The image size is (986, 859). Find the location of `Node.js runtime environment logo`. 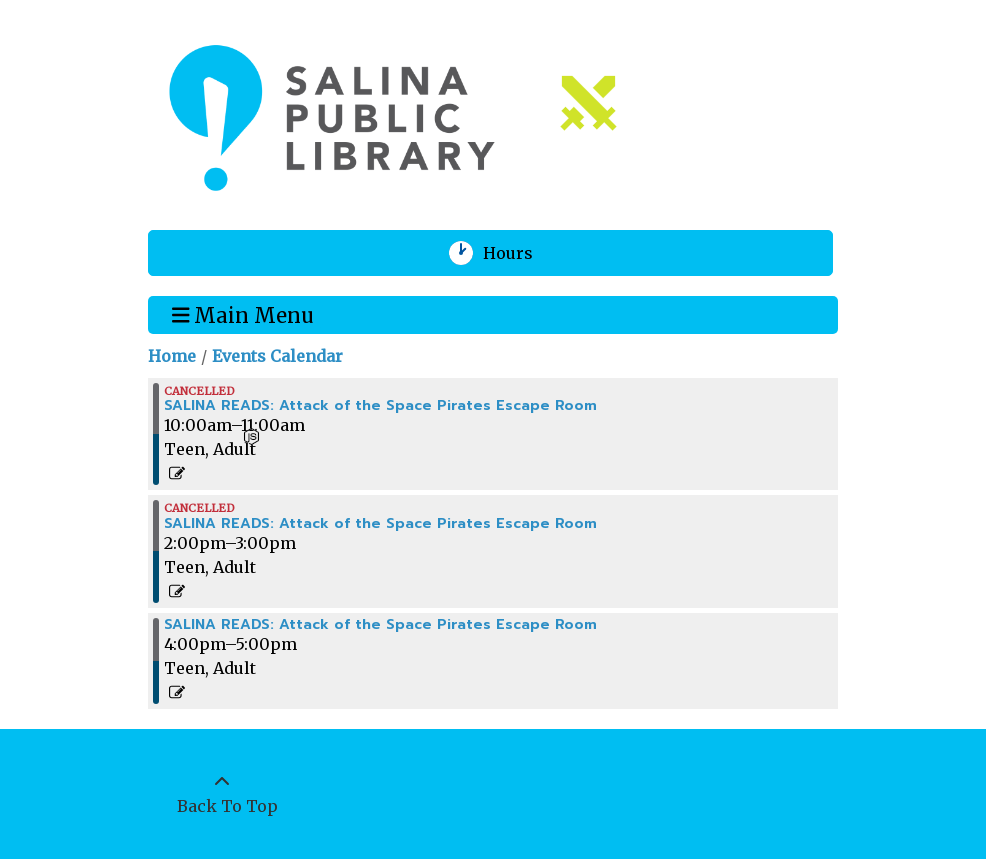

Node.js runtime environment logo is located at coordinates (251, 436).